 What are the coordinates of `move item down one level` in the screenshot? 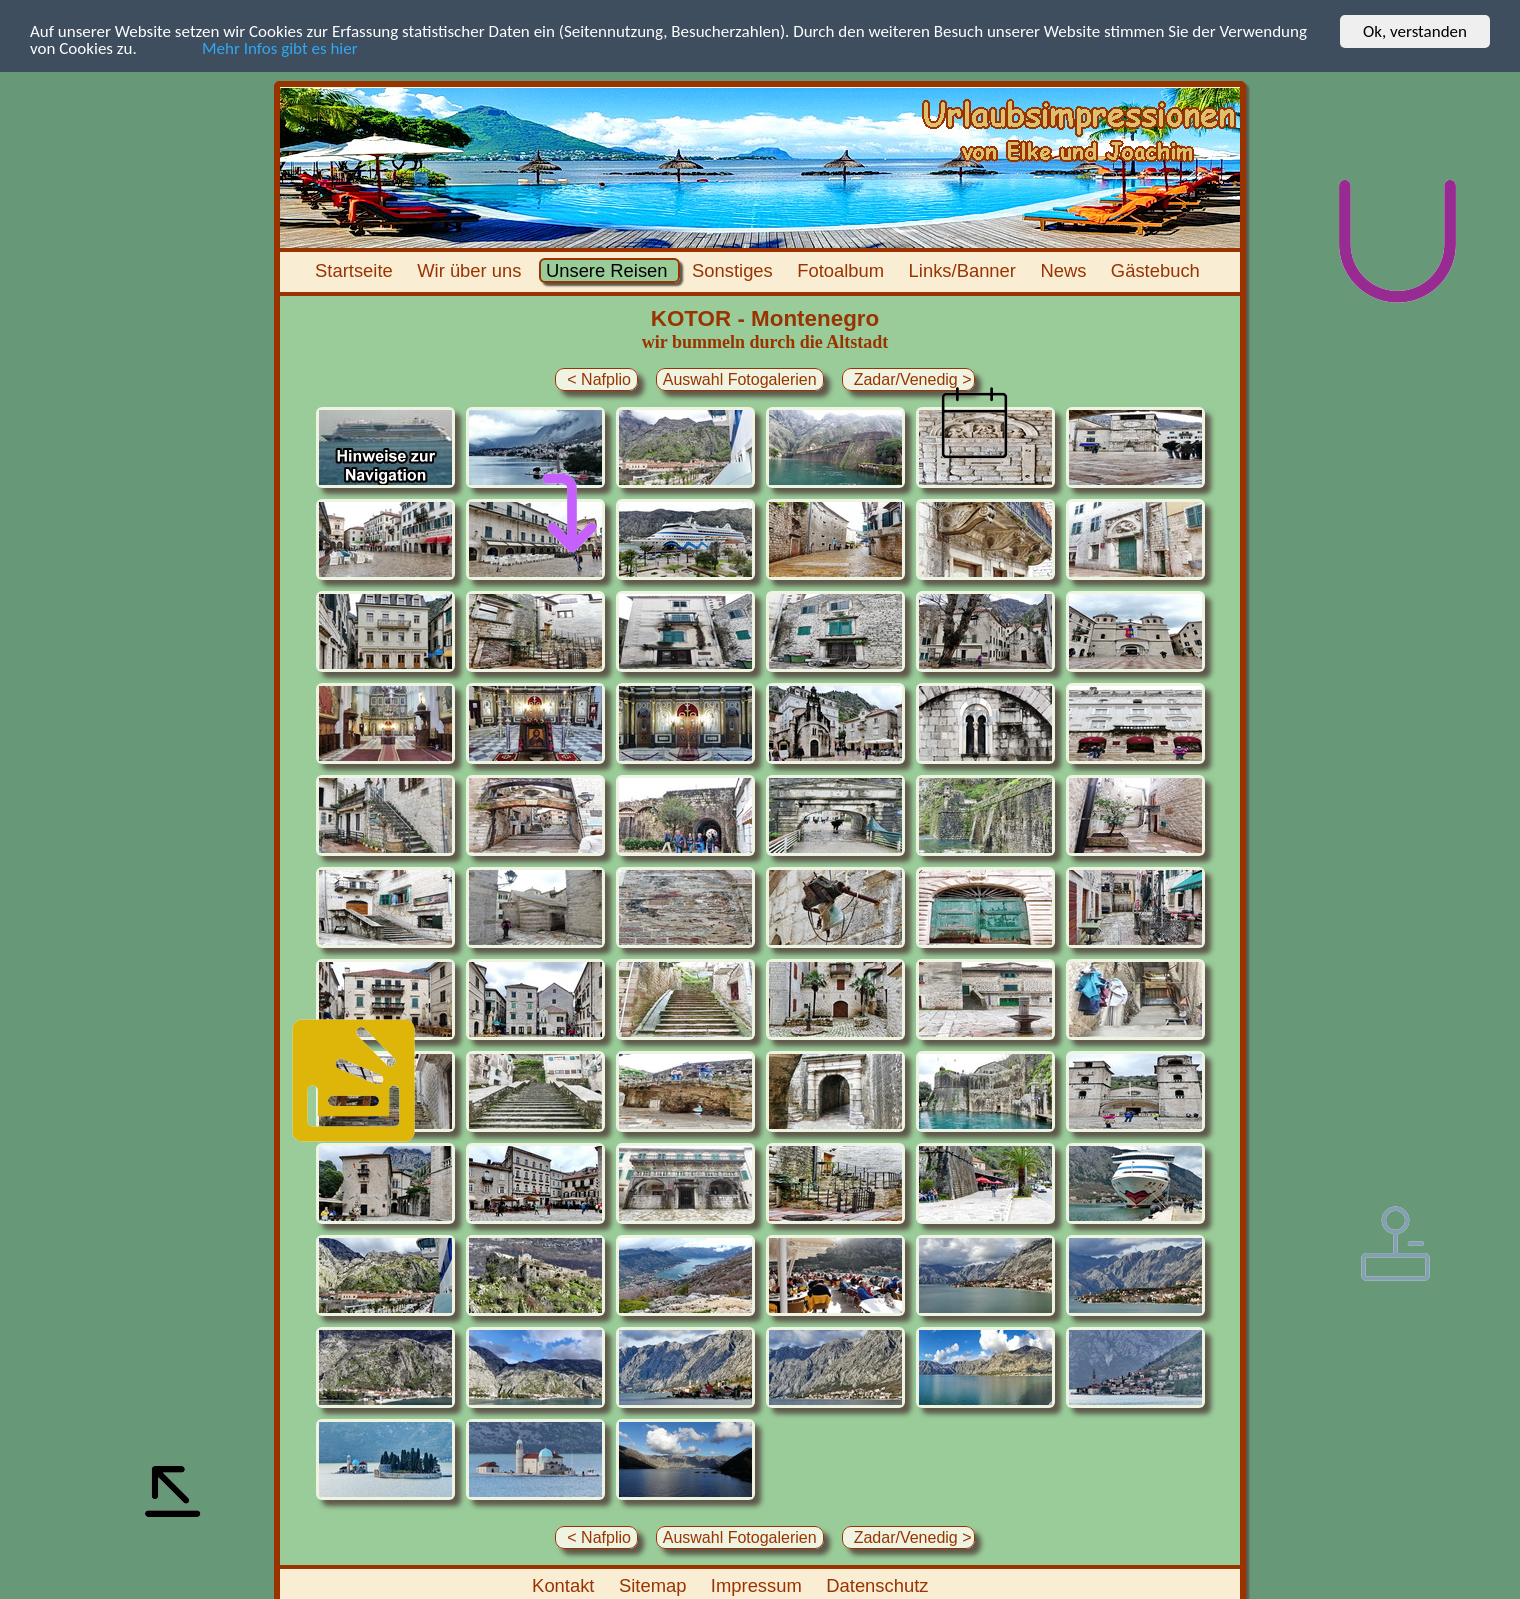 It's located at (572, 513).